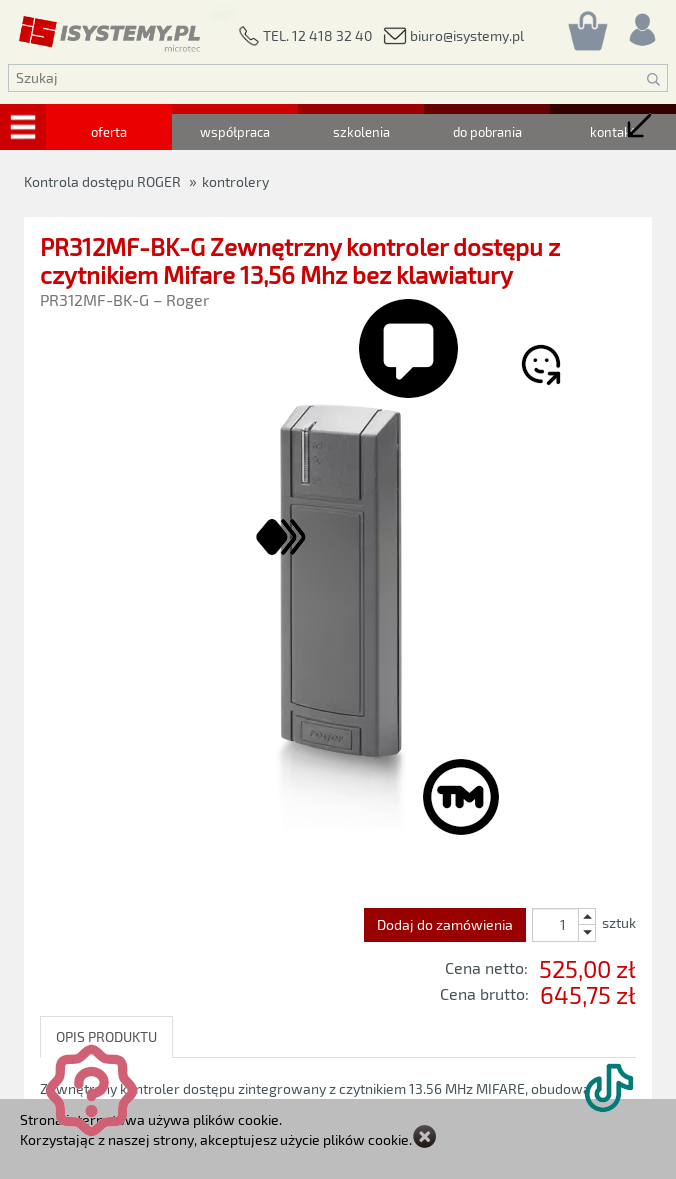 The width and height of the screenshot is (676, 1179). Describe the element at coordinates (639, 126) in the screenshot. I see `indicates an incoming call was received` at that location.